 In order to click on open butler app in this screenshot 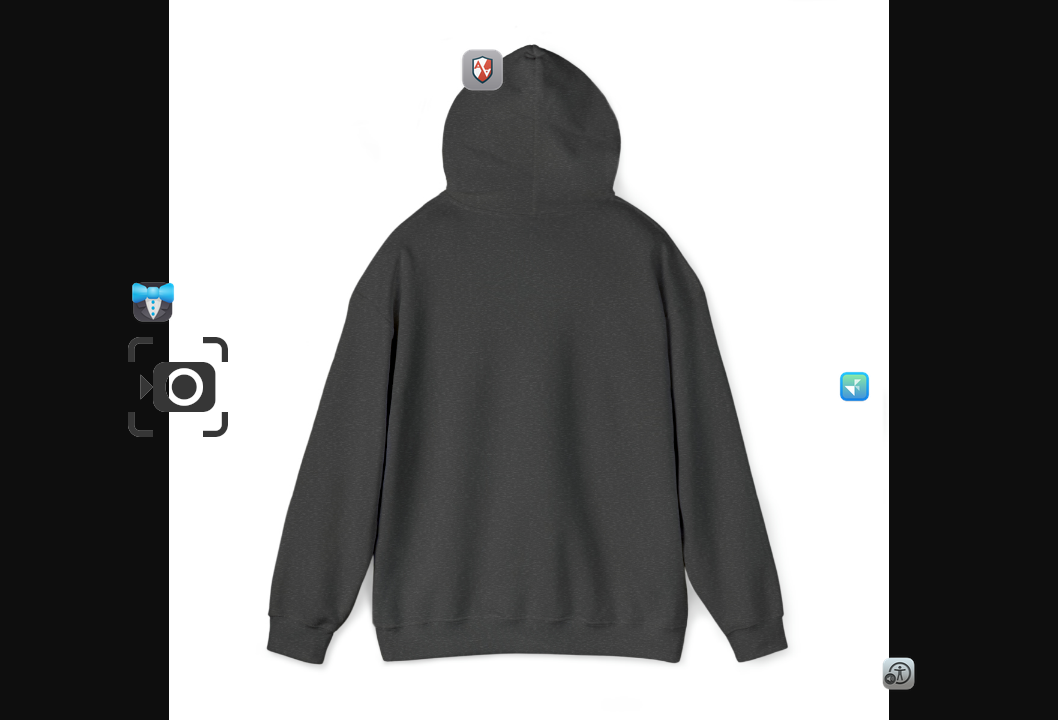, I will do `click(153, 302)`.